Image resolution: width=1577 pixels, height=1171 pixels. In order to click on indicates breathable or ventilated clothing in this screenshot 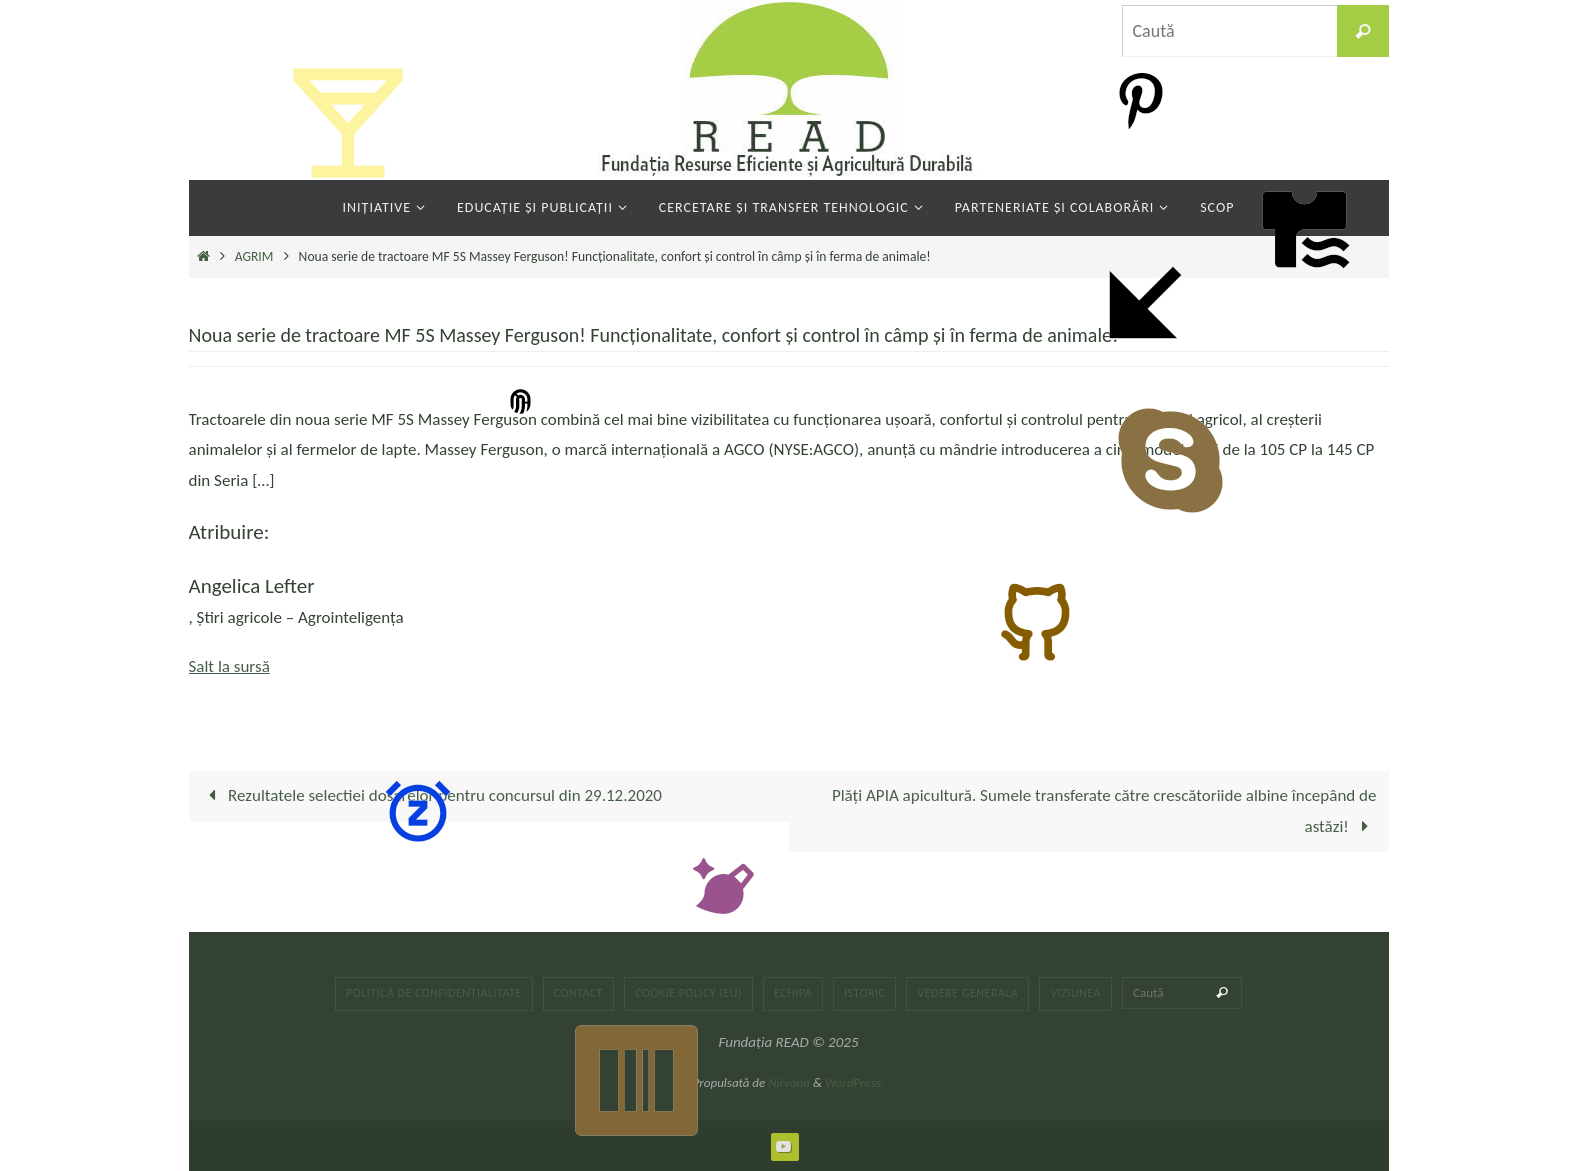, I will do `click(1304, 229)`.